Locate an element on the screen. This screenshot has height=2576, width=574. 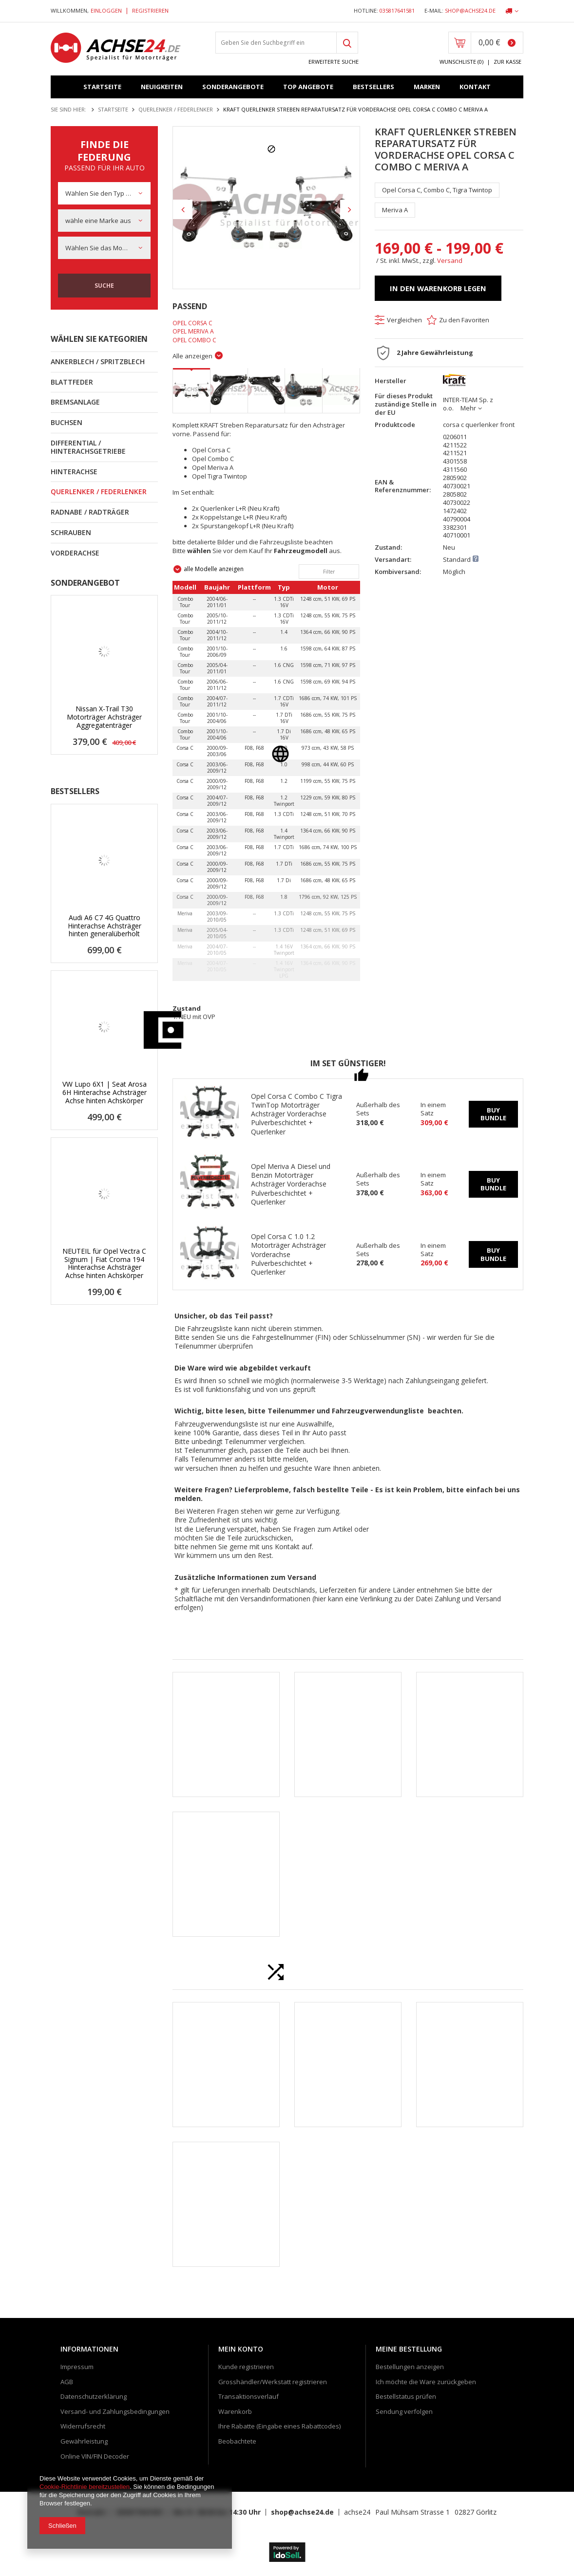
indicates a blocked or prohibited action is located at coordinates (271, 149).